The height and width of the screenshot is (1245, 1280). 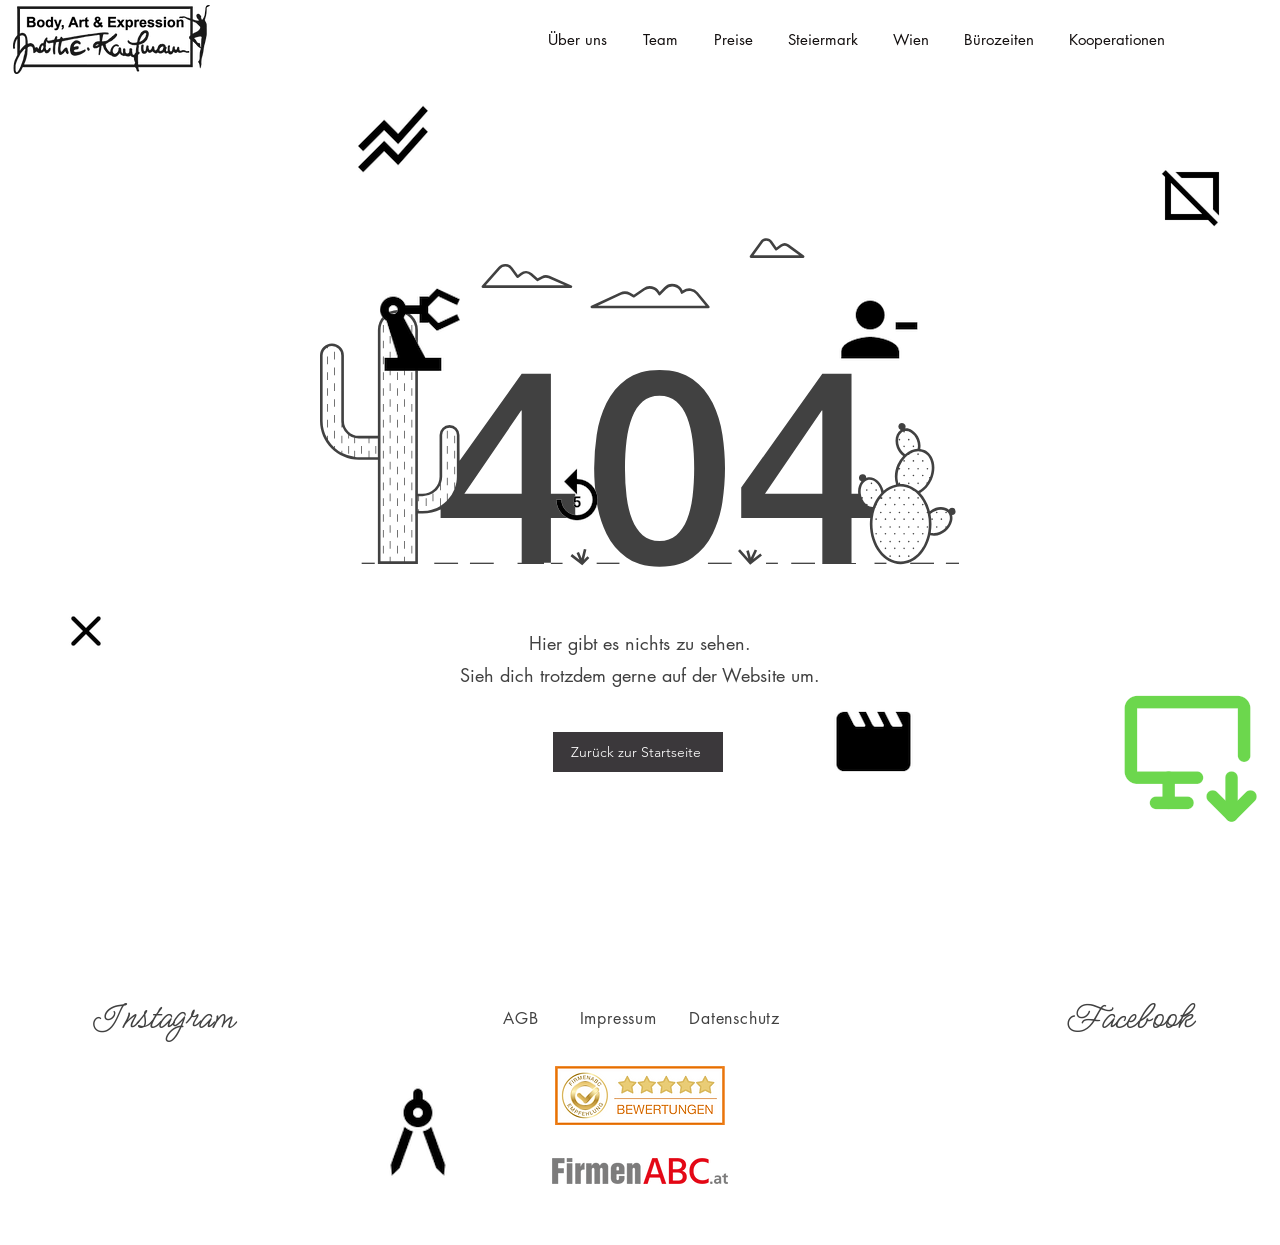 What do you see at coordinates (86, 631) in the screenshot?
I see `close the current window or dialog` at bounding box center [86, 631].